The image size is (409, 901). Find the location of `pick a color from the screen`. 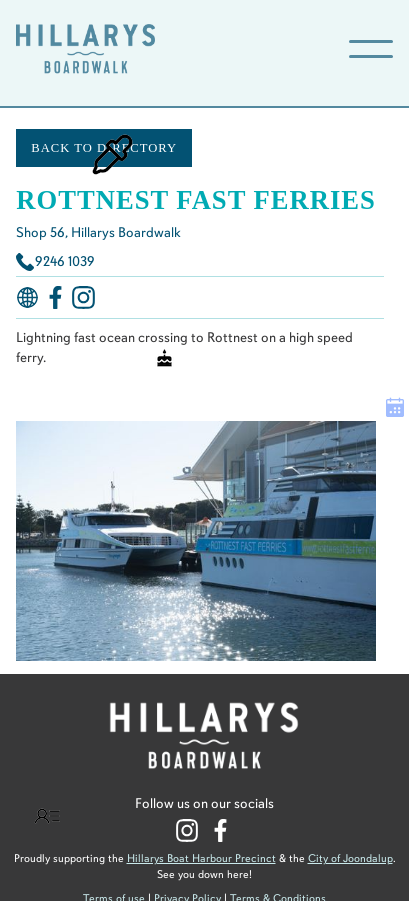

pick a color from the screen is located at coordinates (112, 154).